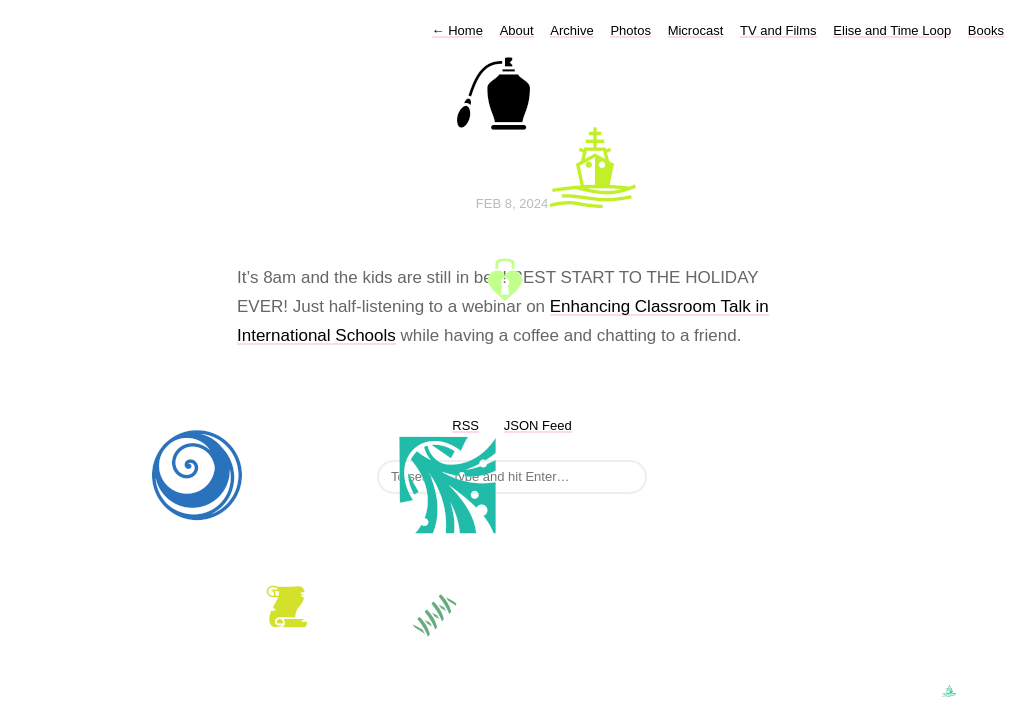  What do you see at coordinates (434, 615) in the screenshot?
I see `indicates spring physics or bounce effect` at bounding box center [434, 615].